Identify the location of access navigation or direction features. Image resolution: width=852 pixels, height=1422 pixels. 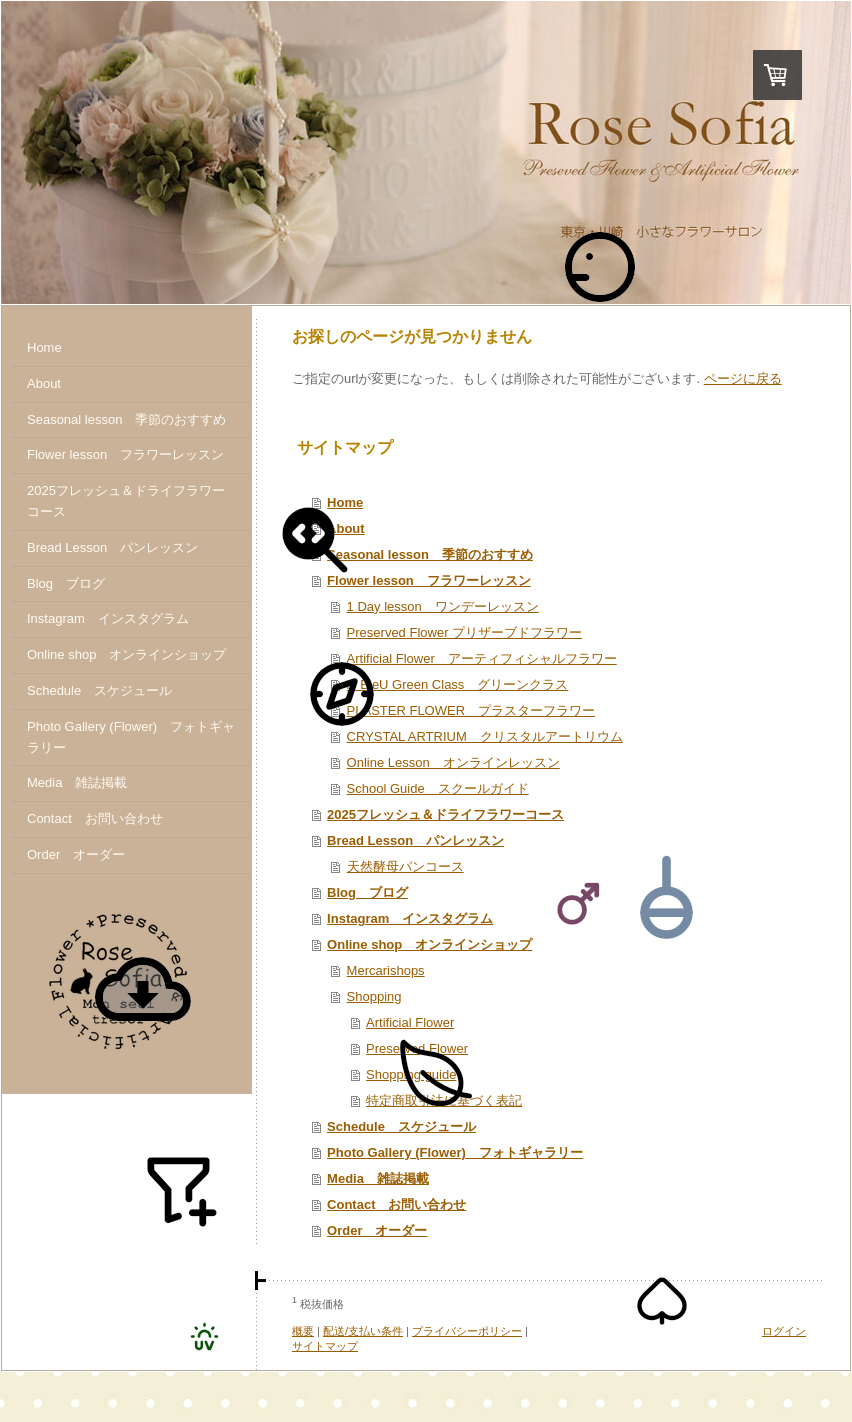
(342, 694).